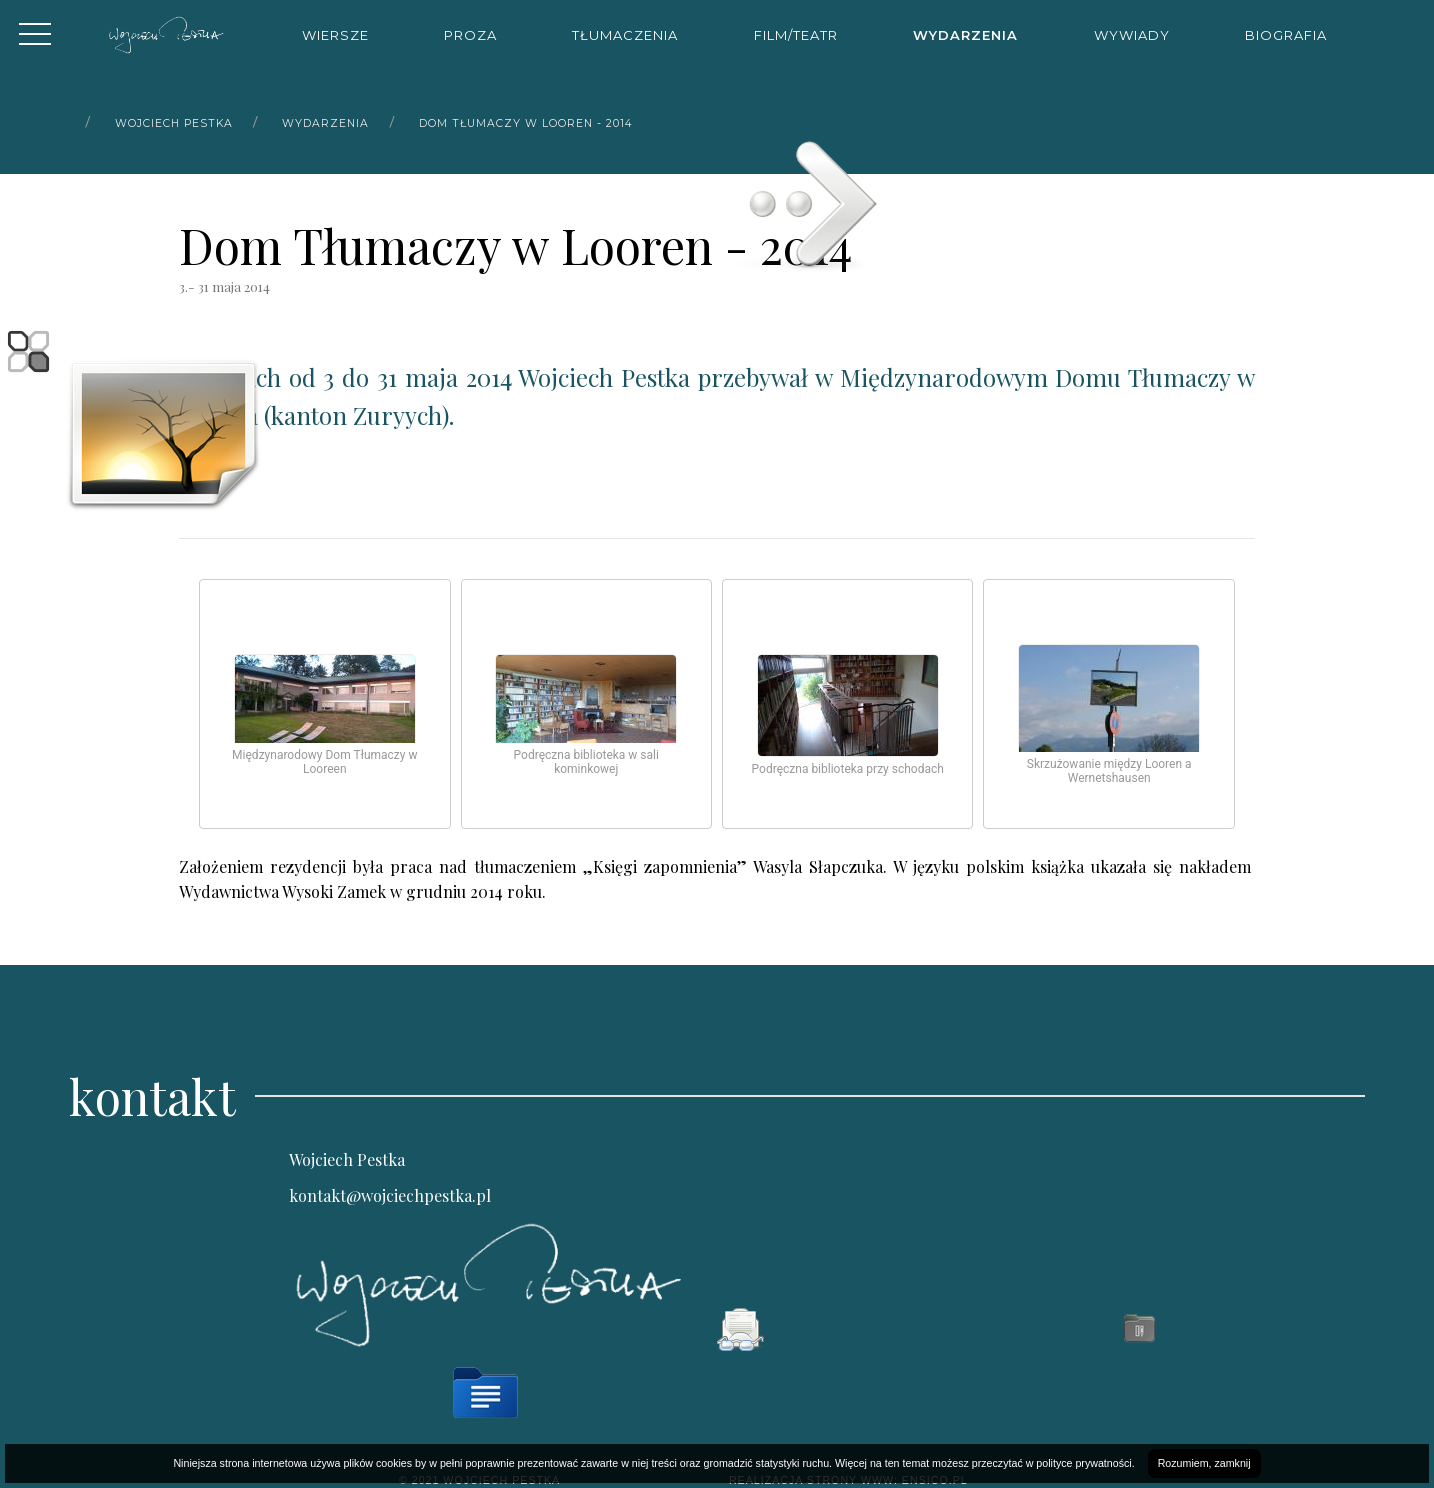 The height and width of the screenshot is (1488, 1434). I want to click on open templates folder, so click(1139, 1327).